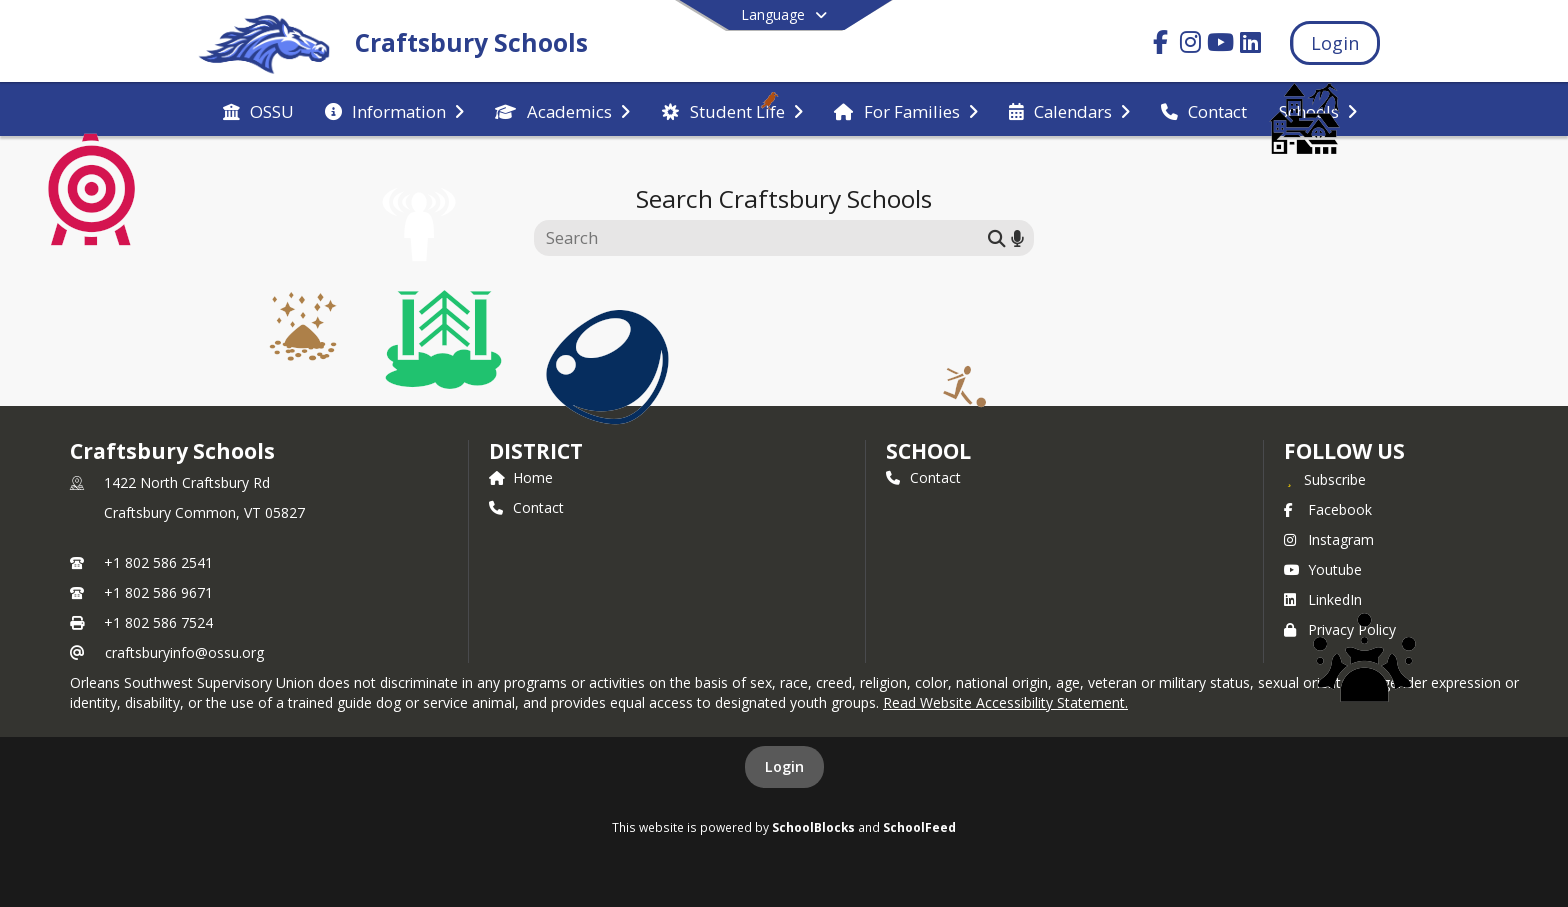  Describe the element at coordinates (1364, 657) in the screenshot. I see `indicates a corrosive or acid-based attack/ability` at that location.